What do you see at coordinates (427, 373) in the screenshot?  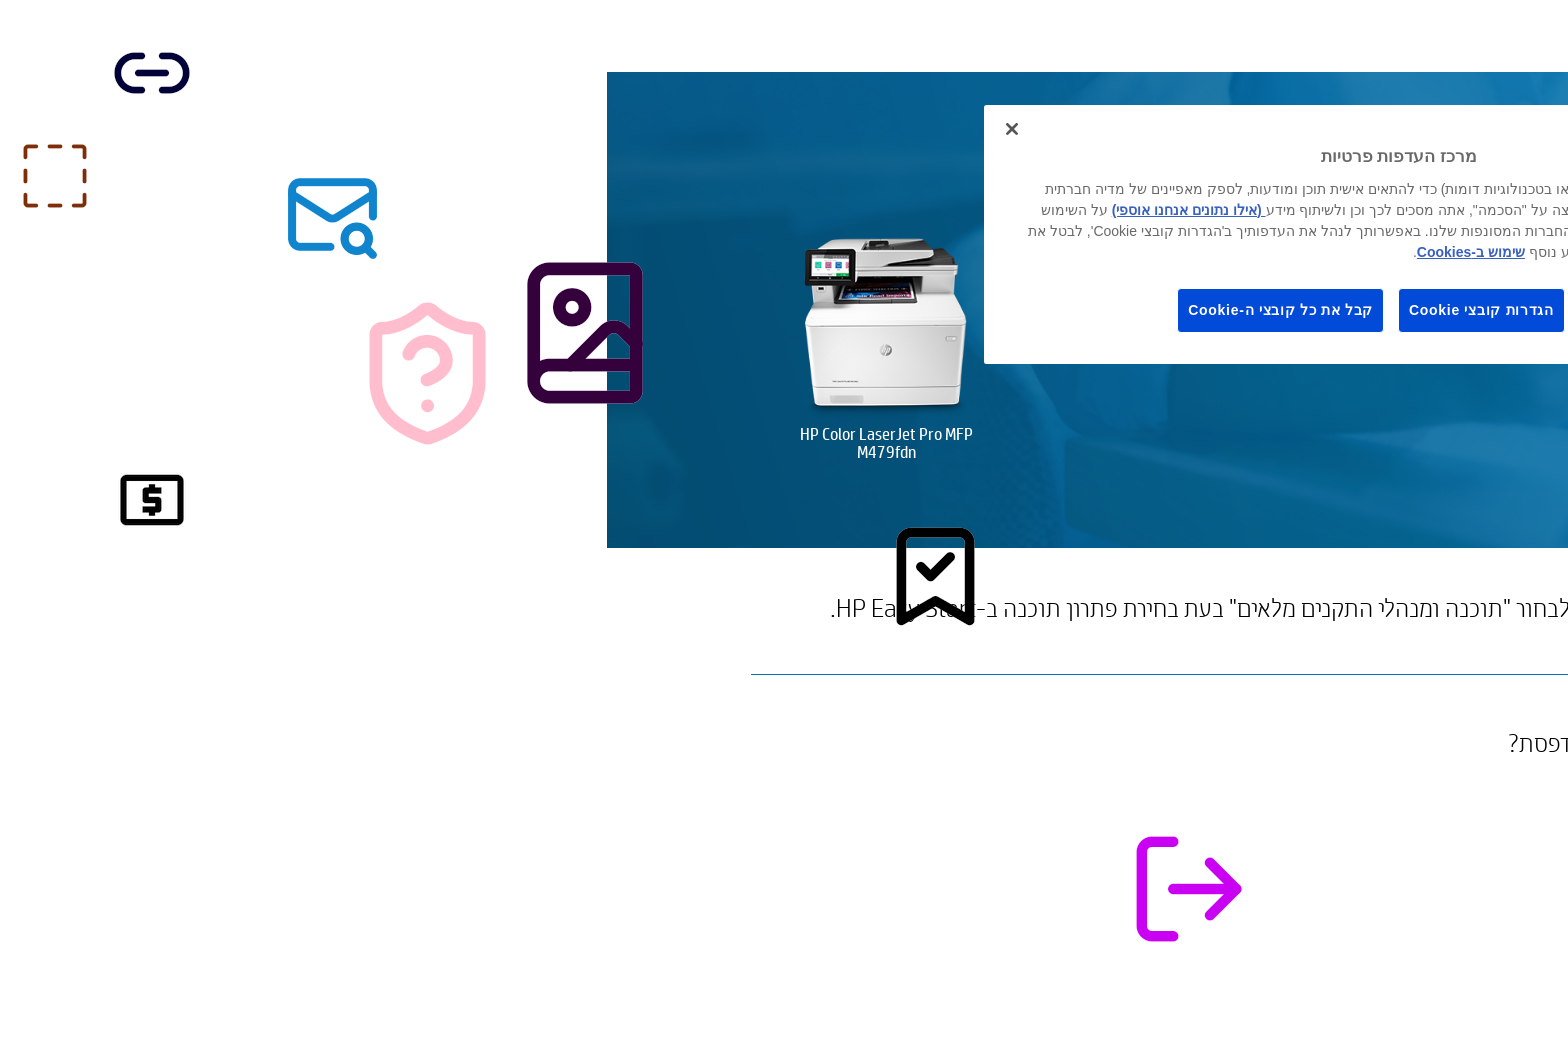 I see `access security help or FAQ` at bounding box center [427, 373].